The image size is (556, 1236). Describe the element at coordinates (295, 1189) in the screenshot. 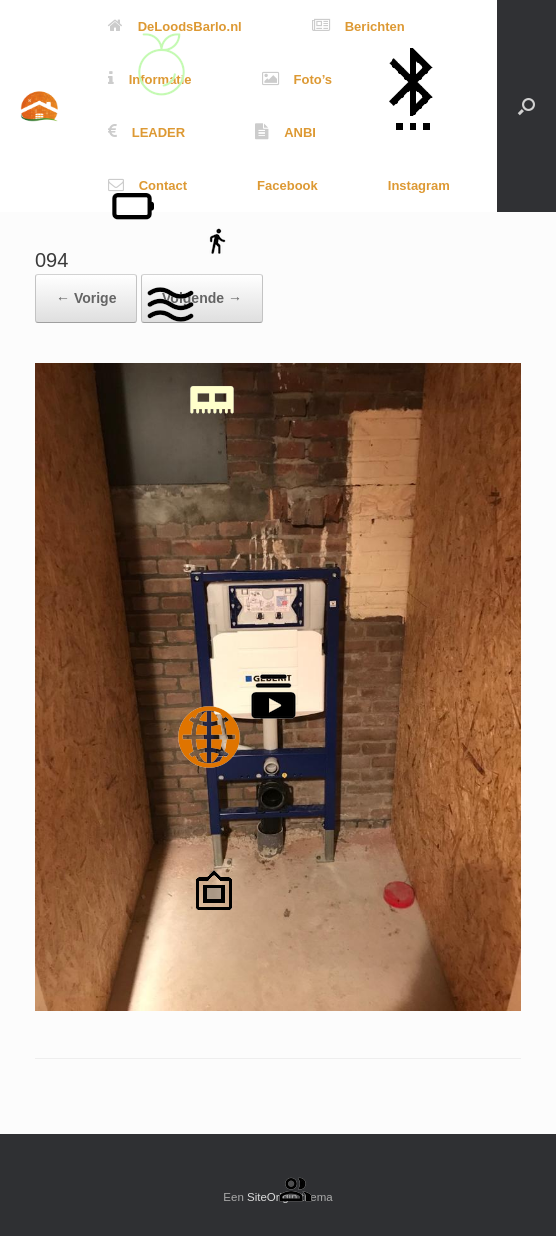

I see `view contacts or people list` at that location.